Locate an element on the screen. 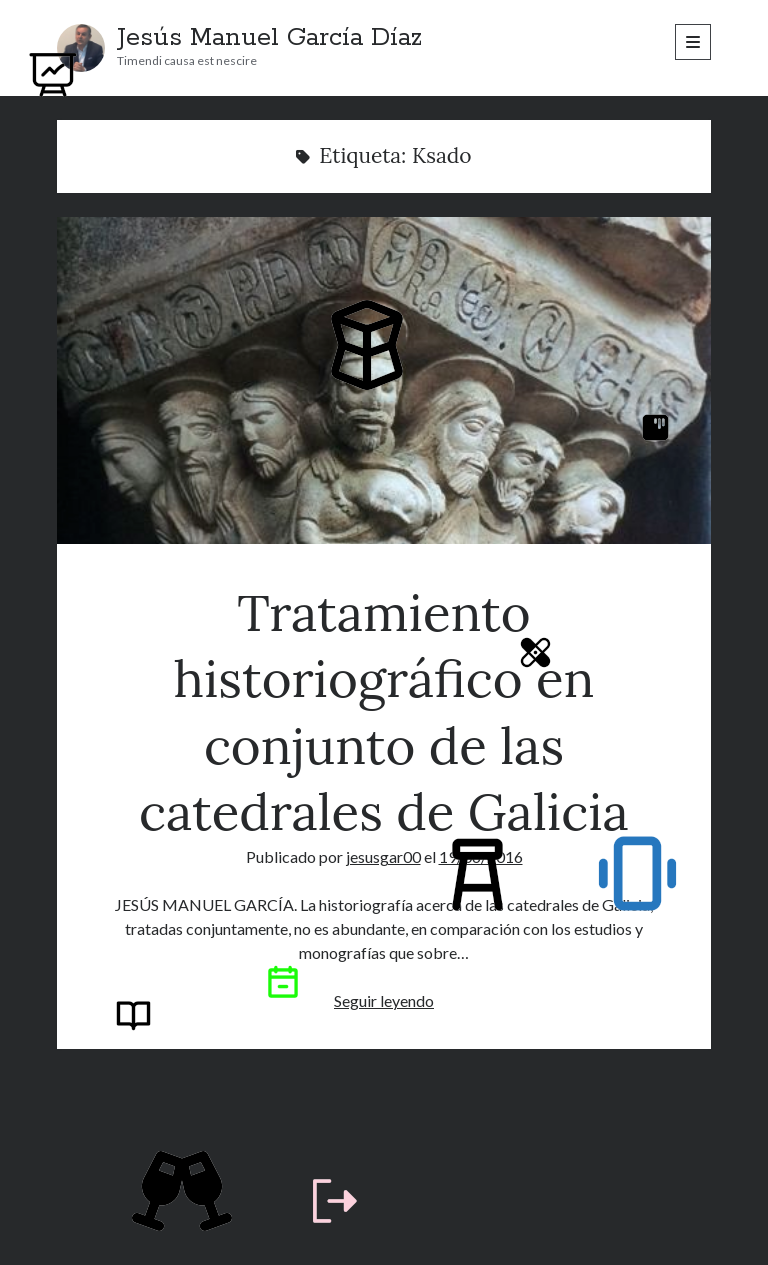 The width and height of the screenshot is (768, 1265). celebrate an achievement or milestone is located at coordinates (182, 1191).